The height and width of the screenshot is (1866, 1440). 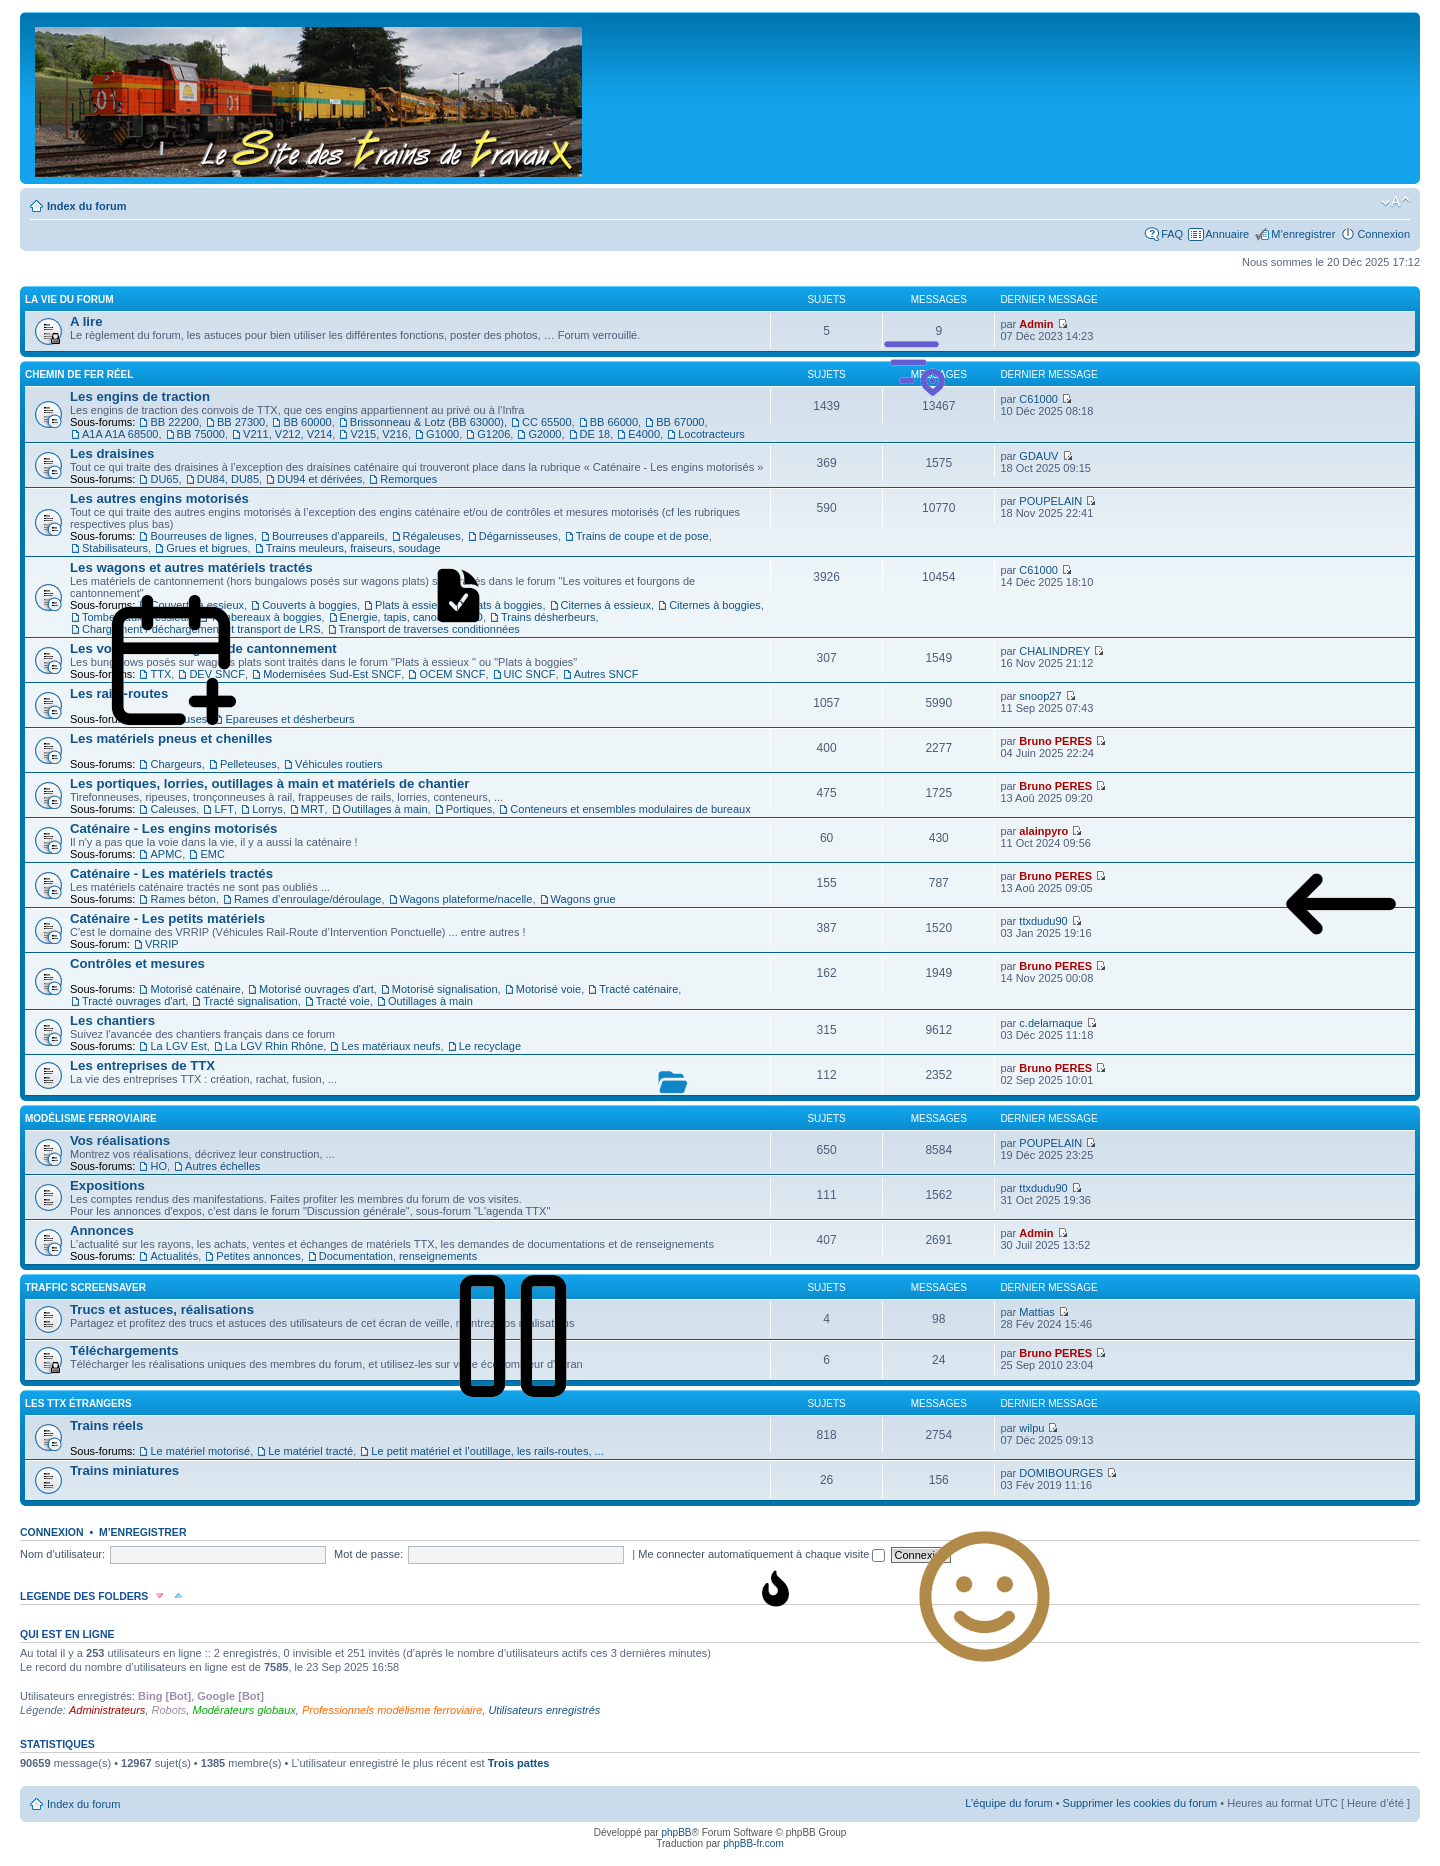 What do you see at coordinates (775, 1588) in the screenshot?
I see `indicates trending or popular content` at bounding box center [775, 1588].